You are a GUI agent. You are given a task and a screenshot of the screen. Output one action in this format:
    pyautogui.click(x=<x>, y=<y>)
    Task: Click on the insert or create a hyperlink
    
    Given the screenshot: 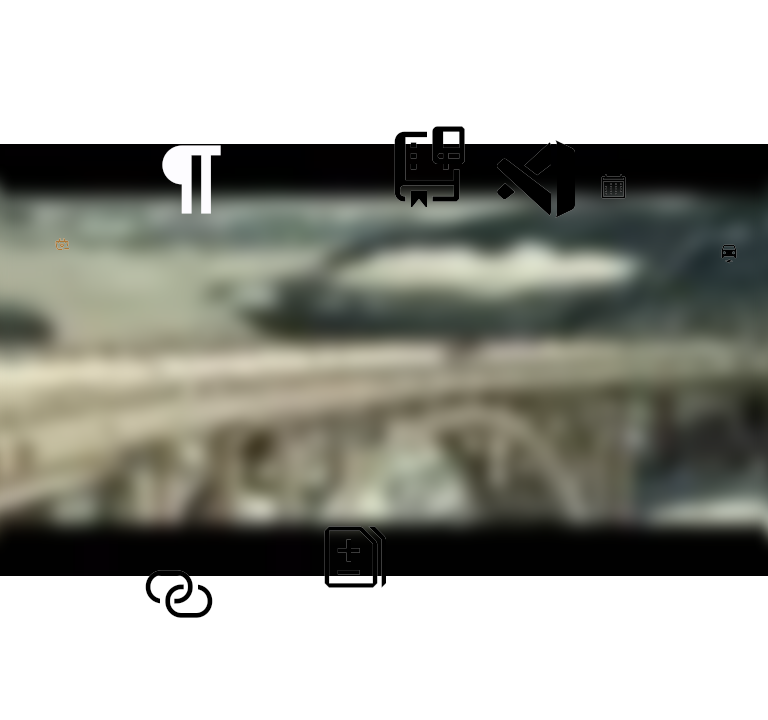 What is the action you would take?
    pyautogui.click(x=179, y=594)
    